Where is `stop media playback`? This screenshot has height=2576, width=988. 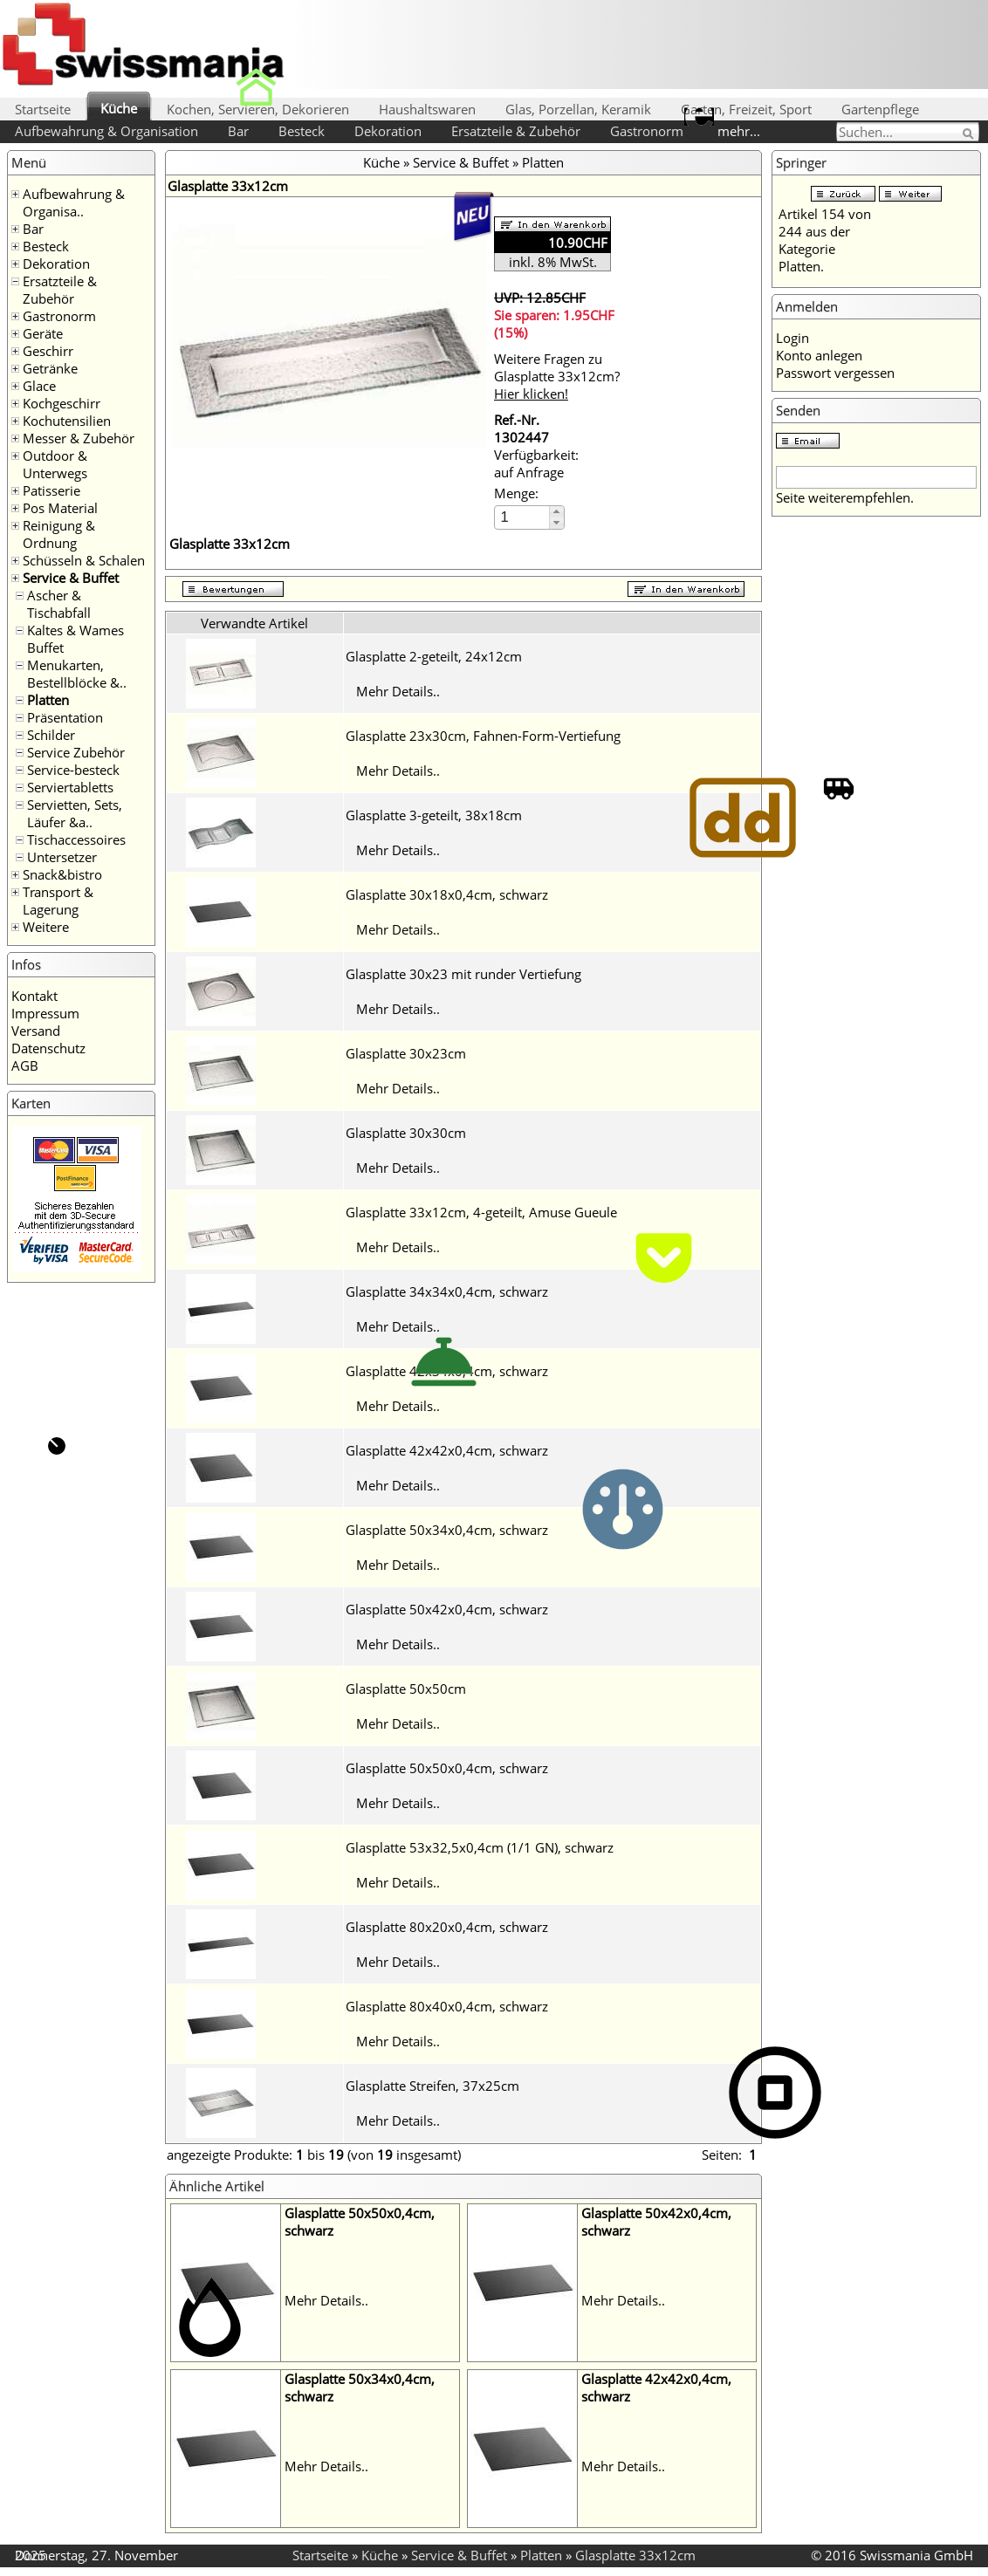
stop media playback is located at coordinates (775, 2093).